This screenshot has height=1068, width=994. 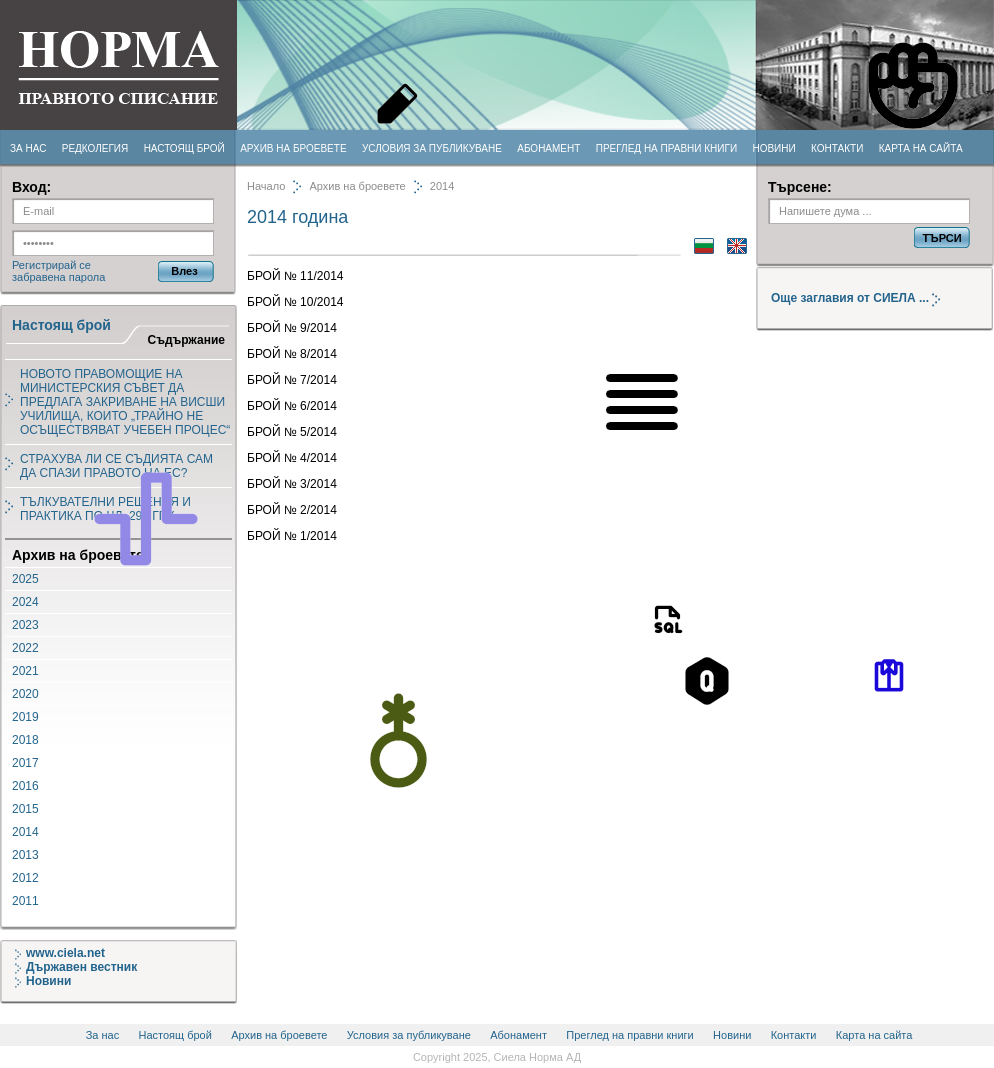 What do you see at coordinates (889, 676) in the screenshot?
I see `view folded laundry or clothing items` at bounding box center [889, 676].